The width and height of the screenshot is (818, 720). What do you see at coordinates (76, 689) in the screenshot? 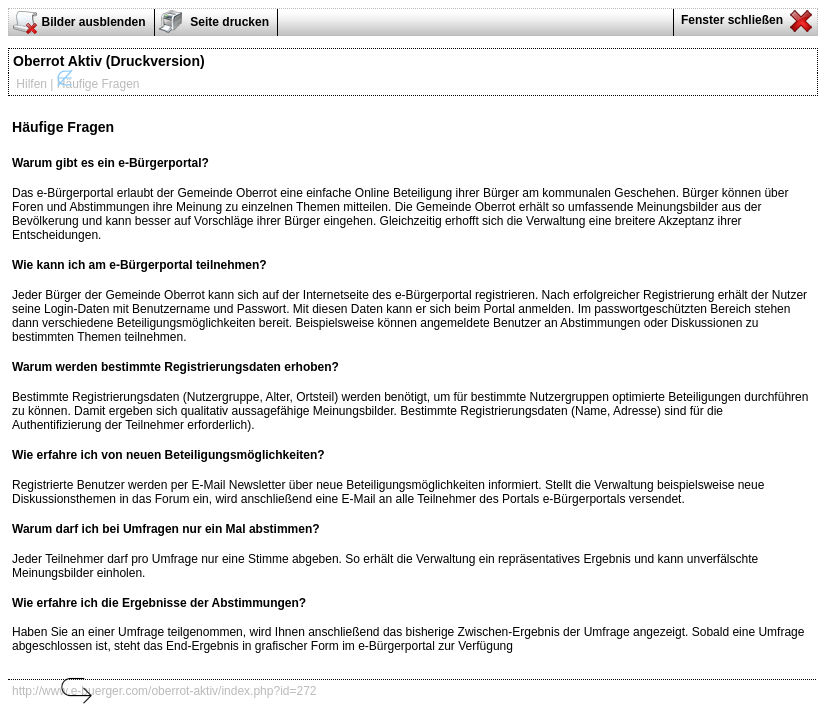
I see `redo or repeat last action` at bounding box center [76, 689].